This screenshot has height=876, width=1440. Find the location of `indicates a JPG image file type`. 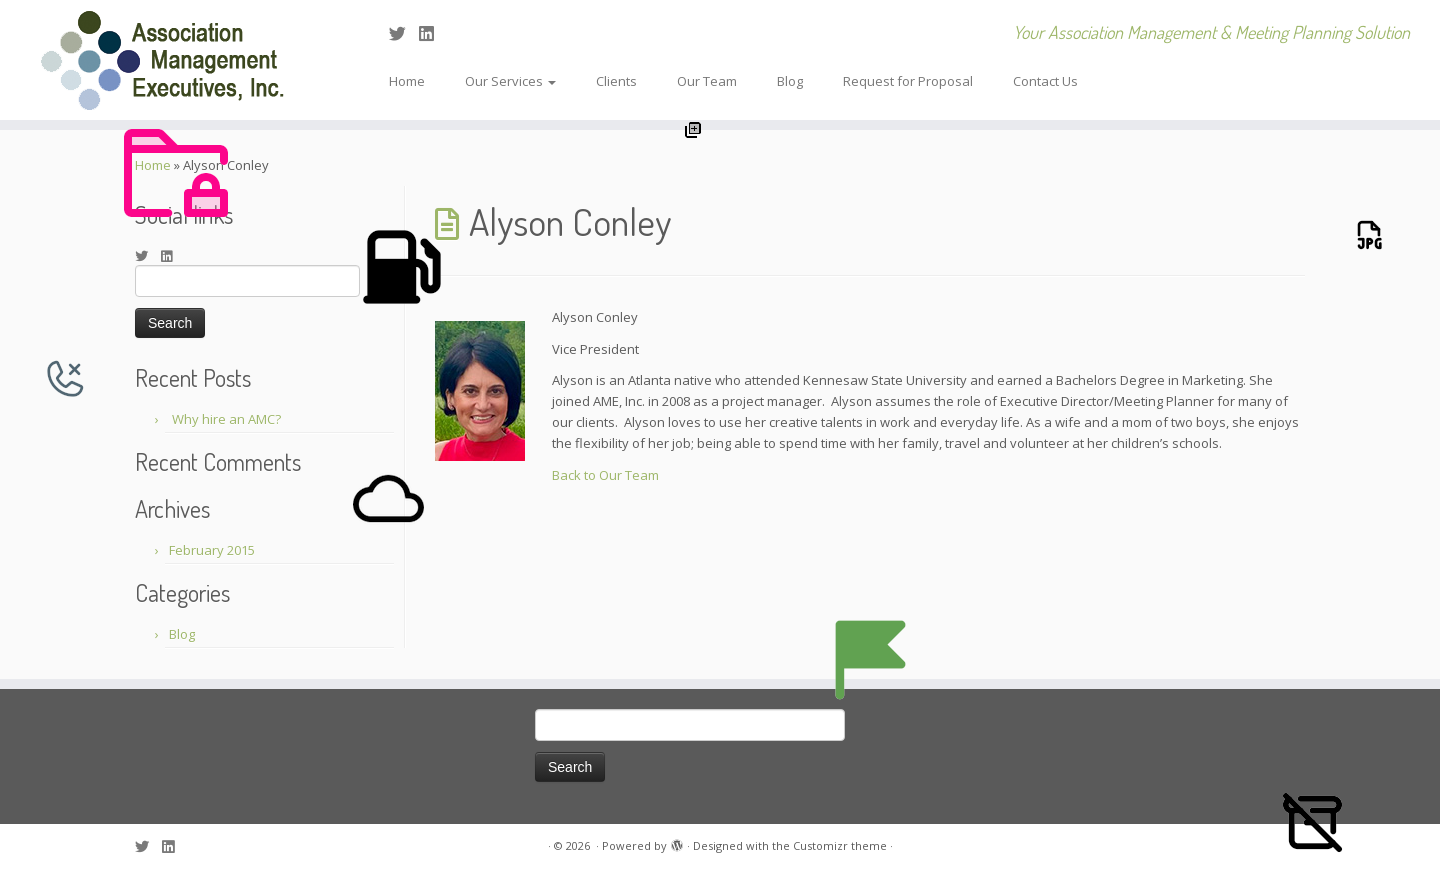

indicates a JPG image file type is located at coordinates (1369, 235).